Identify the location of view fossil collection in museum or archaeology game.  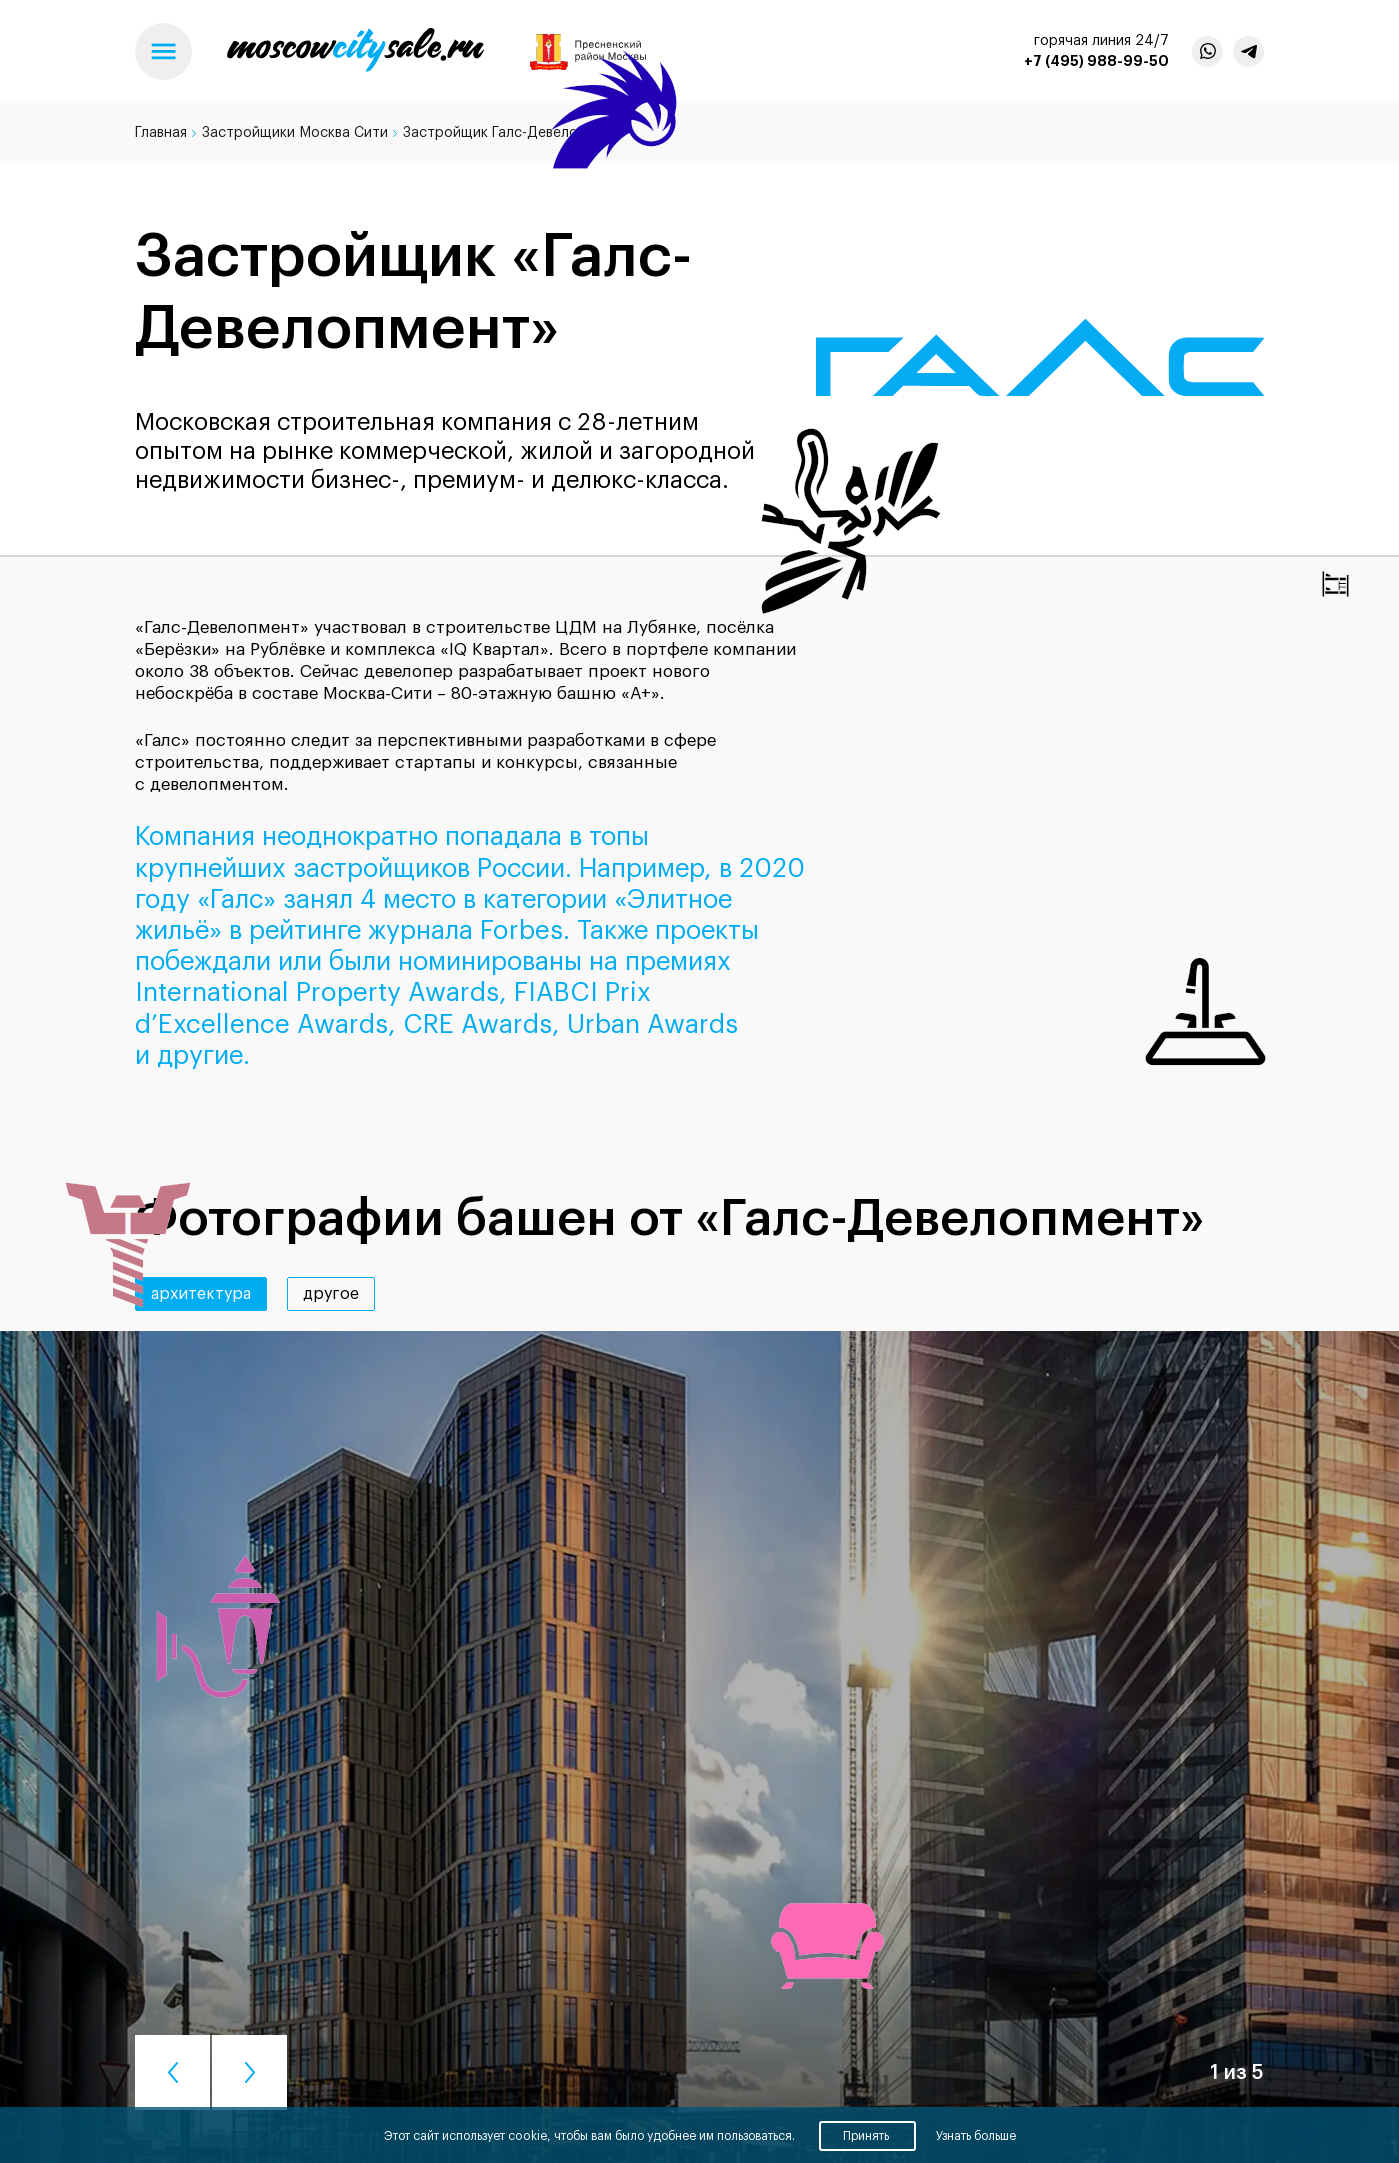
(850, 522).